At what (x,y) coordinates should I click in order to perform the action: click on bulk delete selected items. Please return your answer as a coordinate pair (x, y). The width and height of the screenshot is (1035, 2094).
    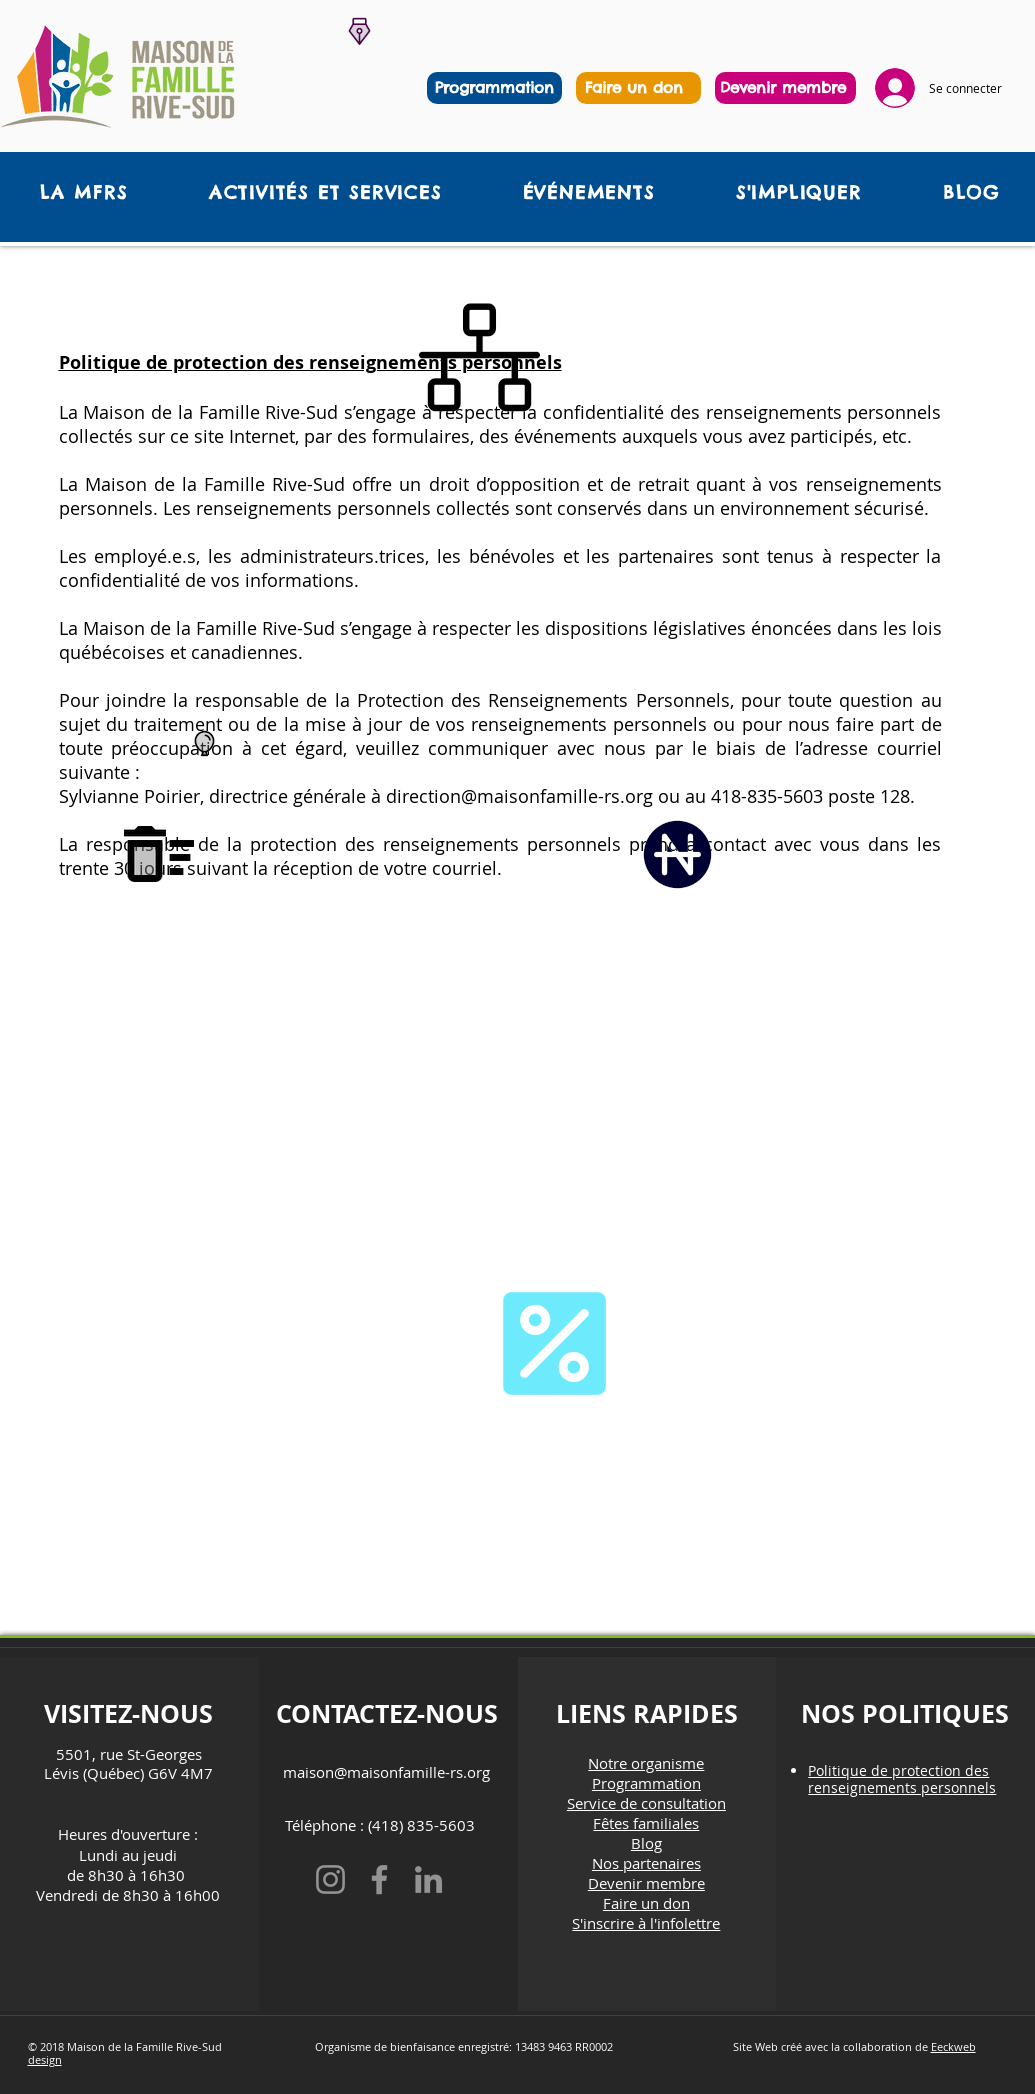
    Looking at the image, I should click on (159, 854).